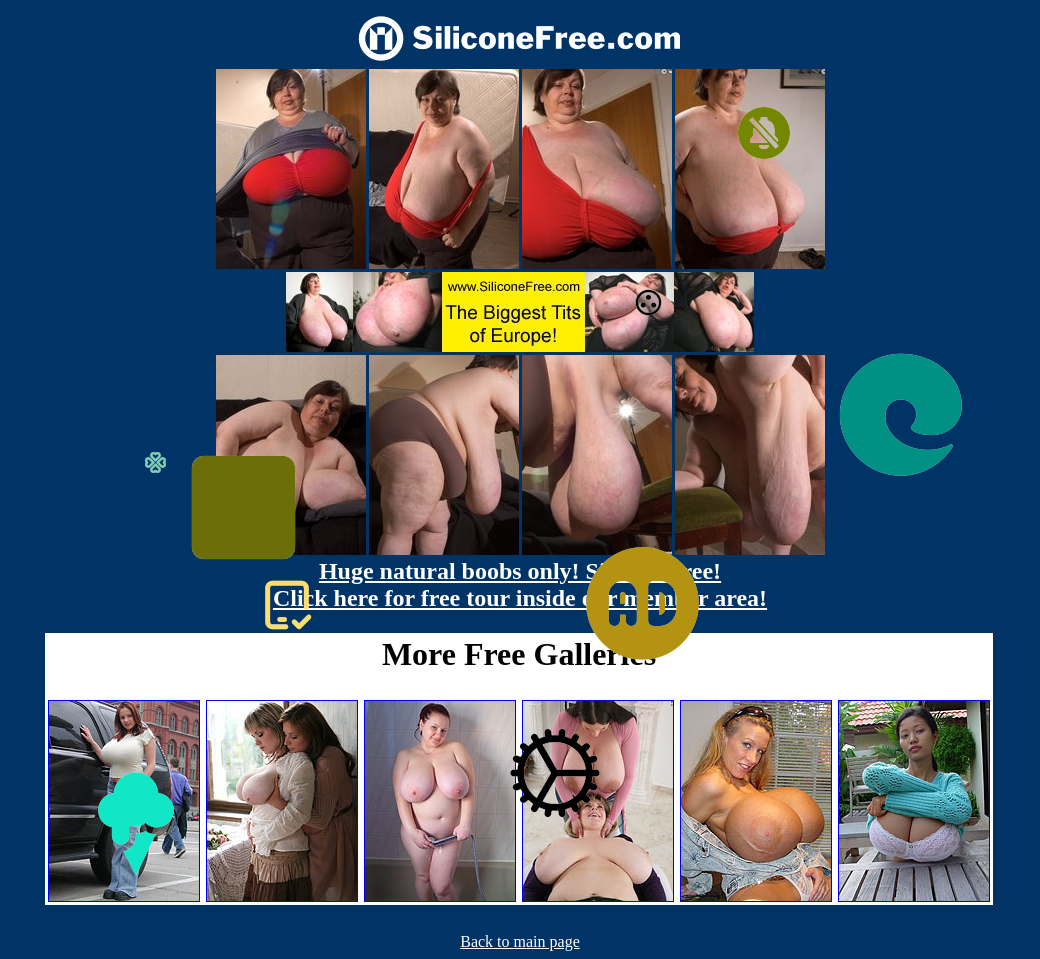 The height and width of the screenshot is (959, 1040). What do you see at coordinates (155, 462) in the screenshot?
I see `indicates a lucky or bonus reward feature` at bounding box center [155, 462].